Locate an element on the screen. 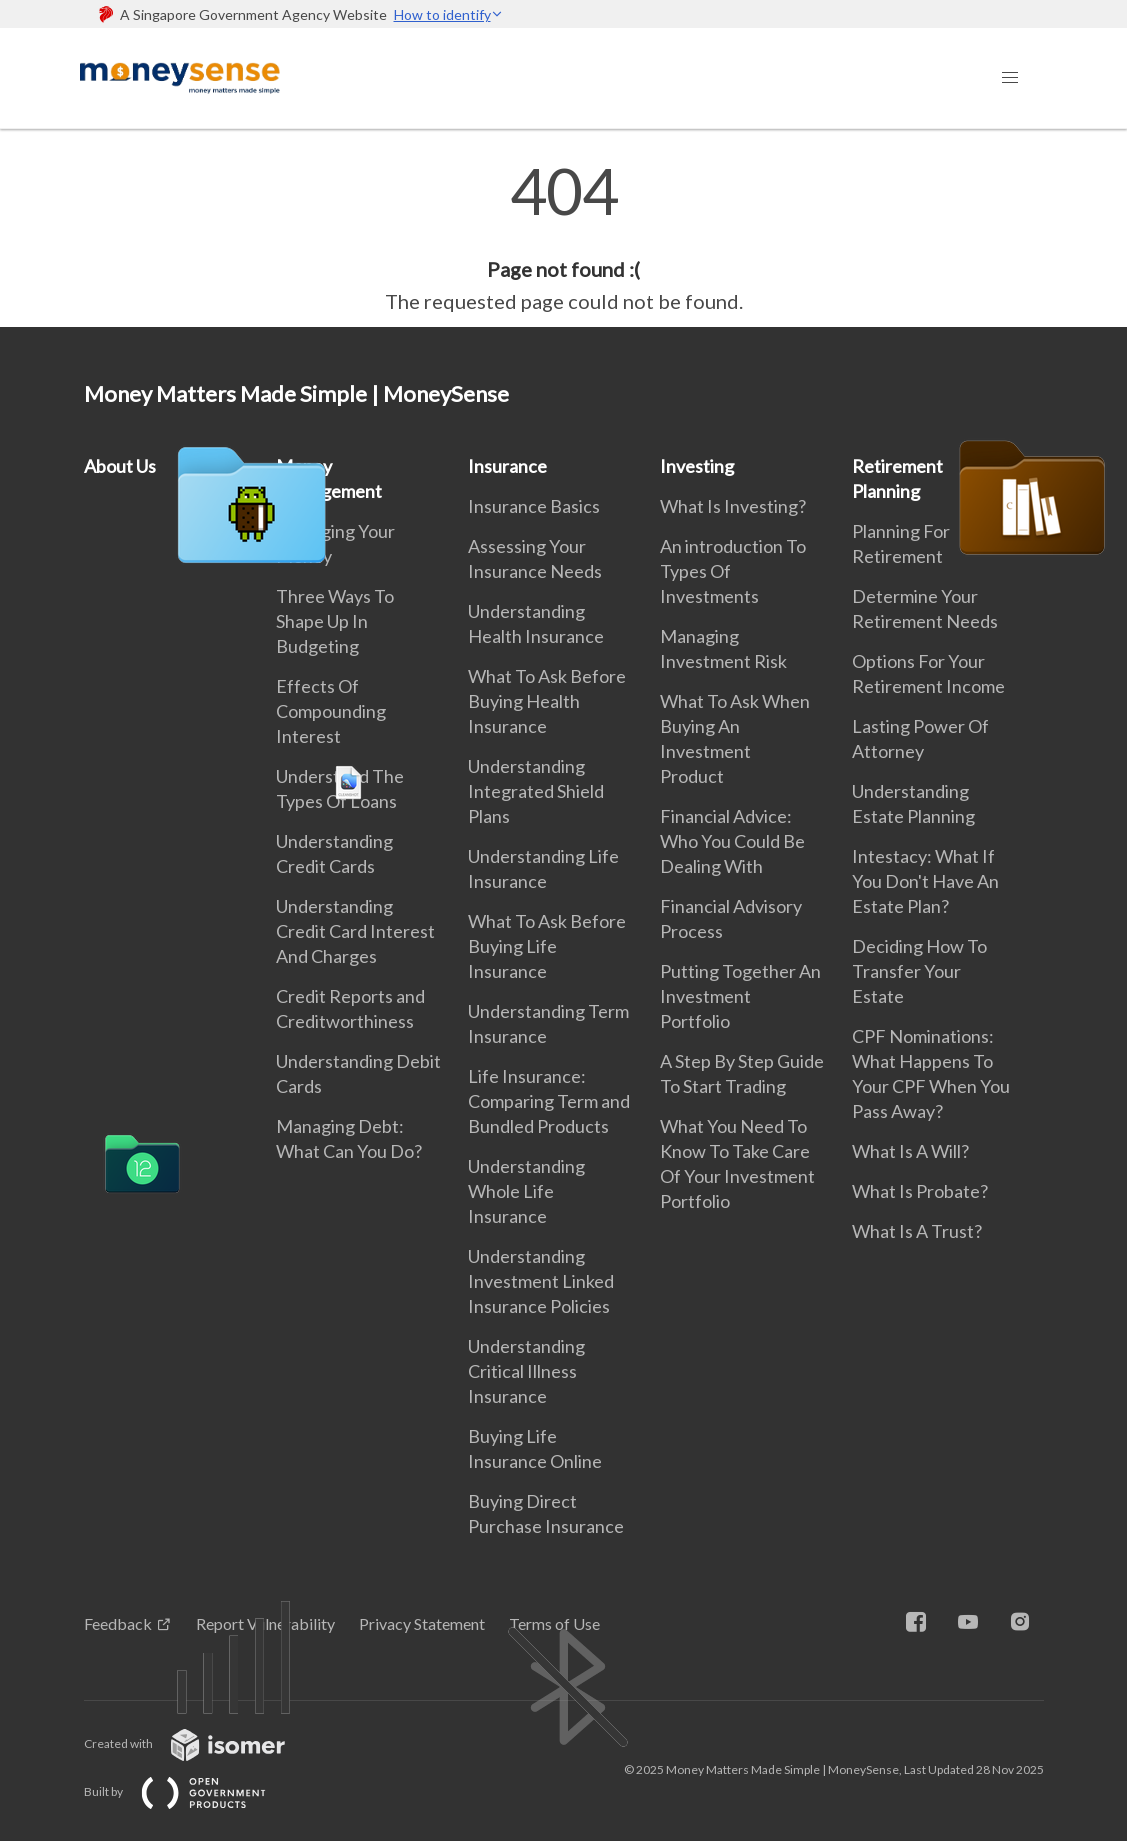 The image size is (1127, 1841). open your calibre ebook library folder is located at coordinates (1031, 501).